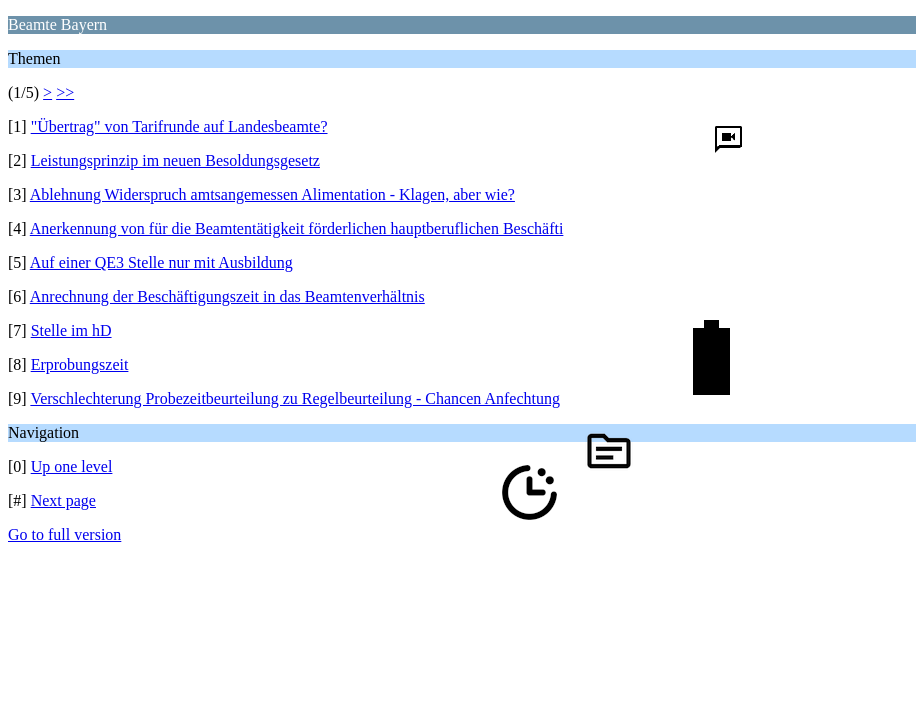  I want to click on view remaining time or countdown timer, so click(529, 492).